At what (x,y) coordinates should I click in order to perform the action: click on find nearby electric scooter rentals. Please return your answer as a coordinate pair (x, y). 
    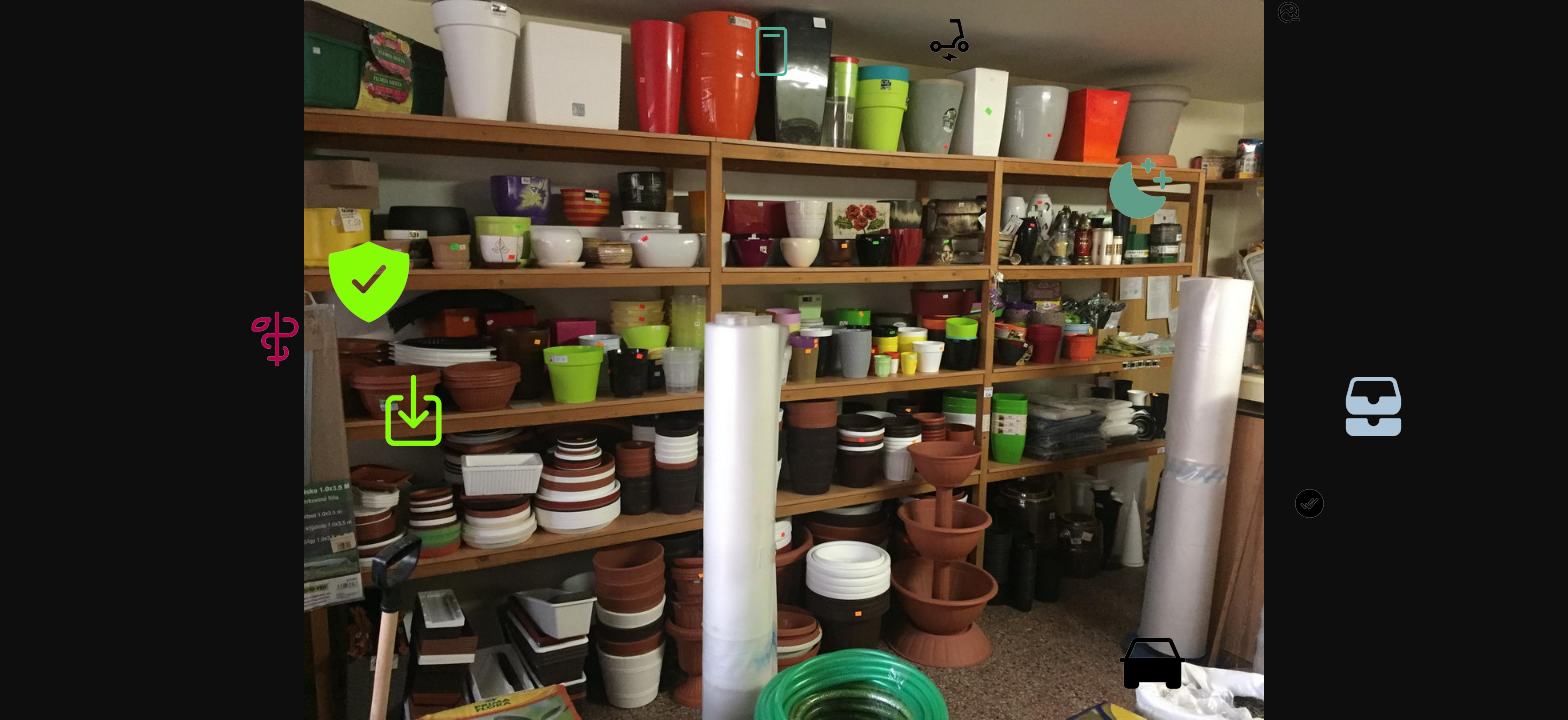
    Looking at the image, I should click on (949, 40).